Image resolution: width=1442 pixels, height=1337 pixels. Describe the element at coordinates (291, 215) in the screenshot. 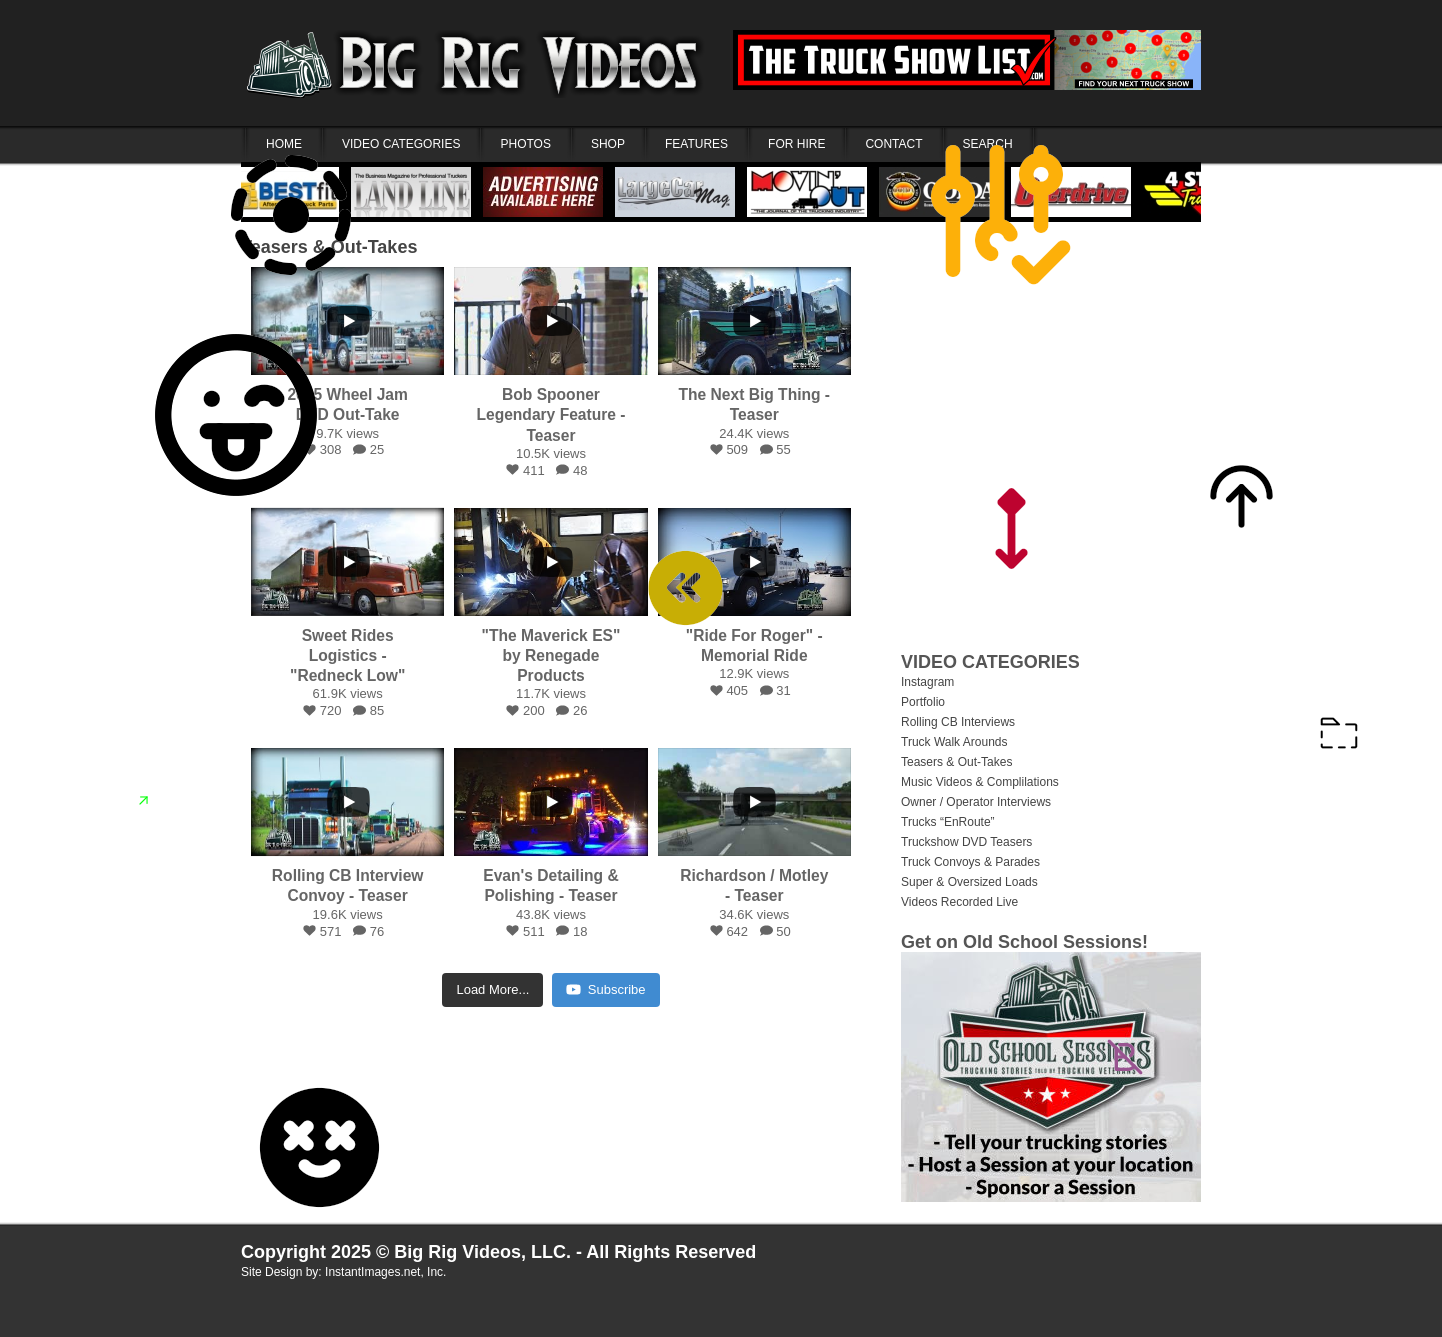

I see `apply tilt-shift blur effect to photo` at that location.